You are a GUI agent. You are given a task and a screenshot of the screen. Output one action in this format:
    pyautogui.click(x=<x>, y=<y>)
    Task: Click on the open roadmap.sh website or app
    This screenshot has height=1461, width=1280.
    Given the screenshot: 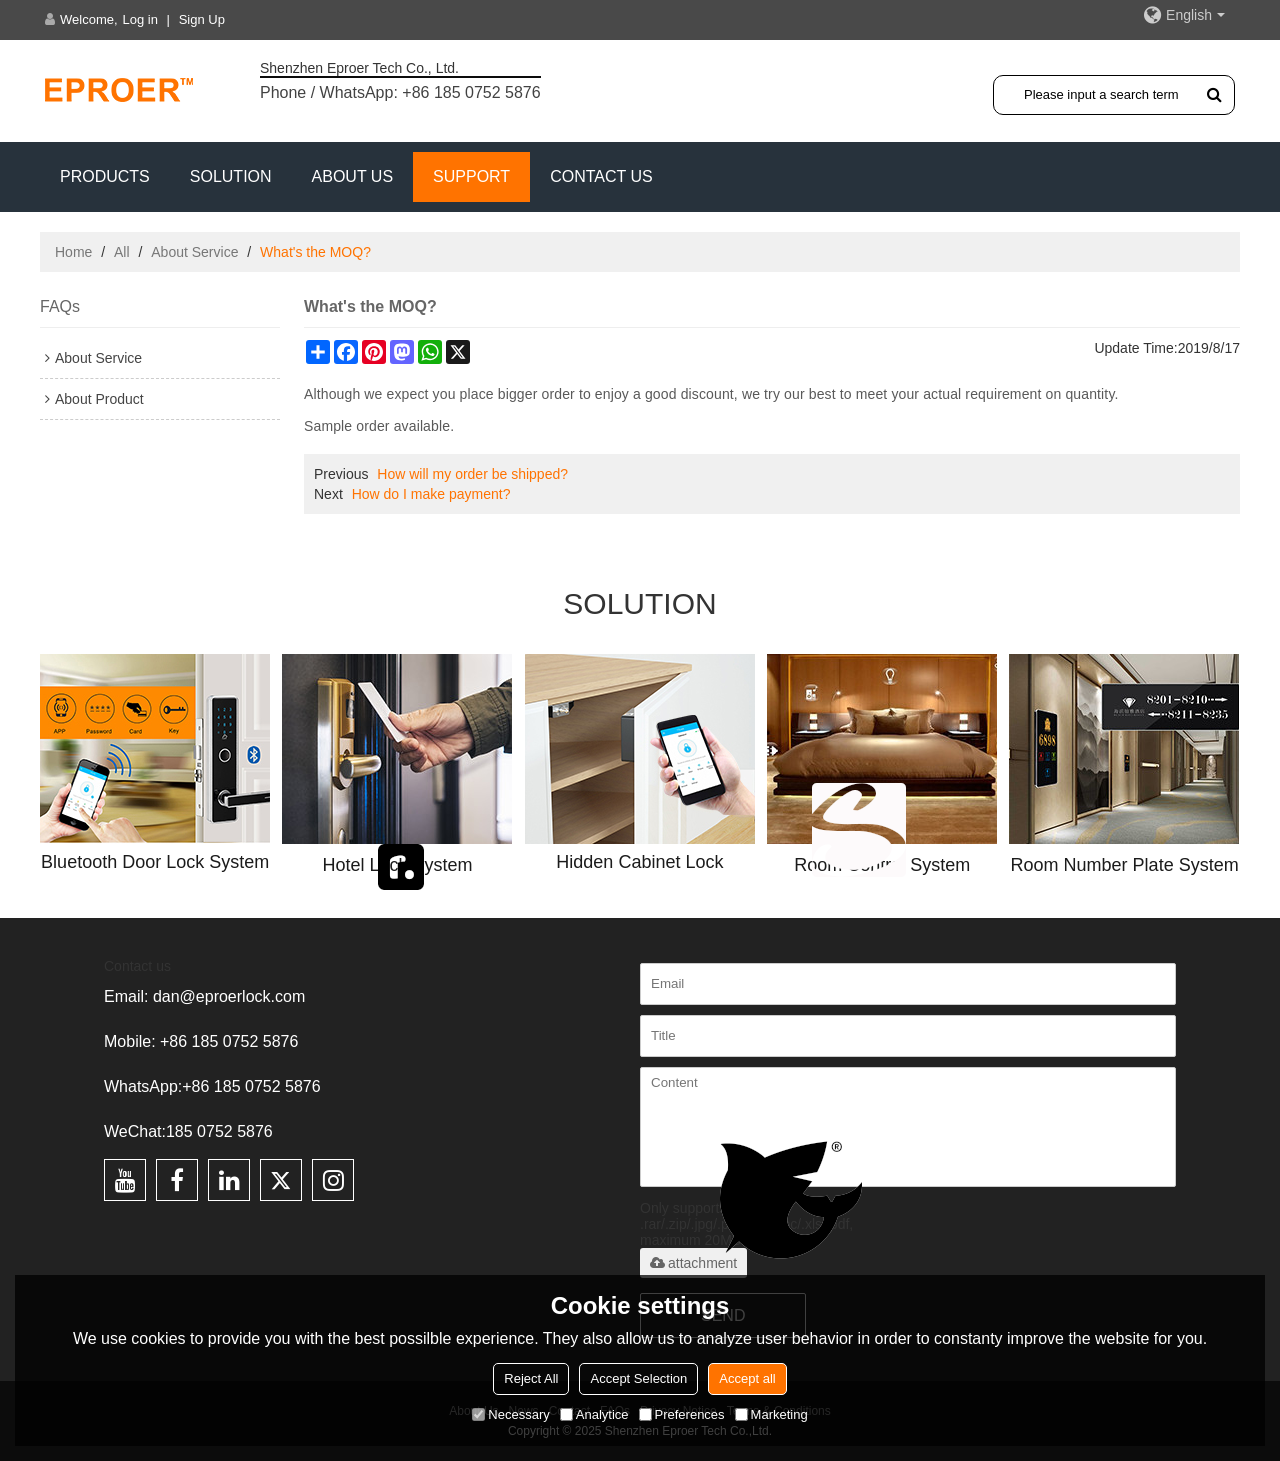 What is the action you would take?
    pyautogui.click(x=401, y=867)
    